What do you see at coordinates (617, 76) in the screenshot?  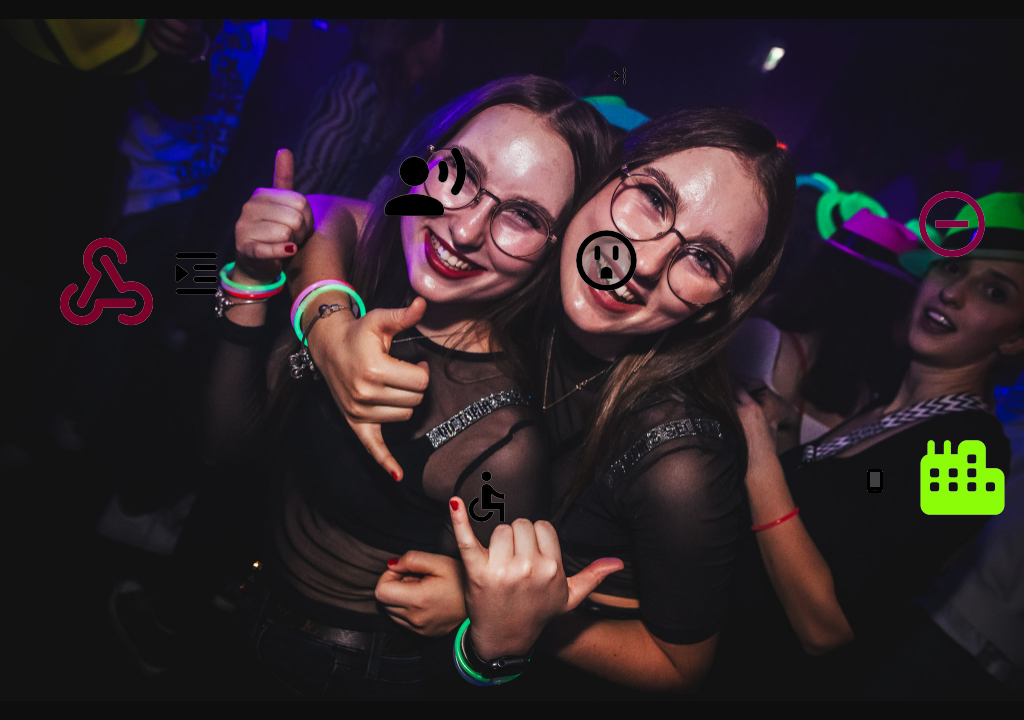 I see `move item to the right edge` at bounding box center [617, 76].